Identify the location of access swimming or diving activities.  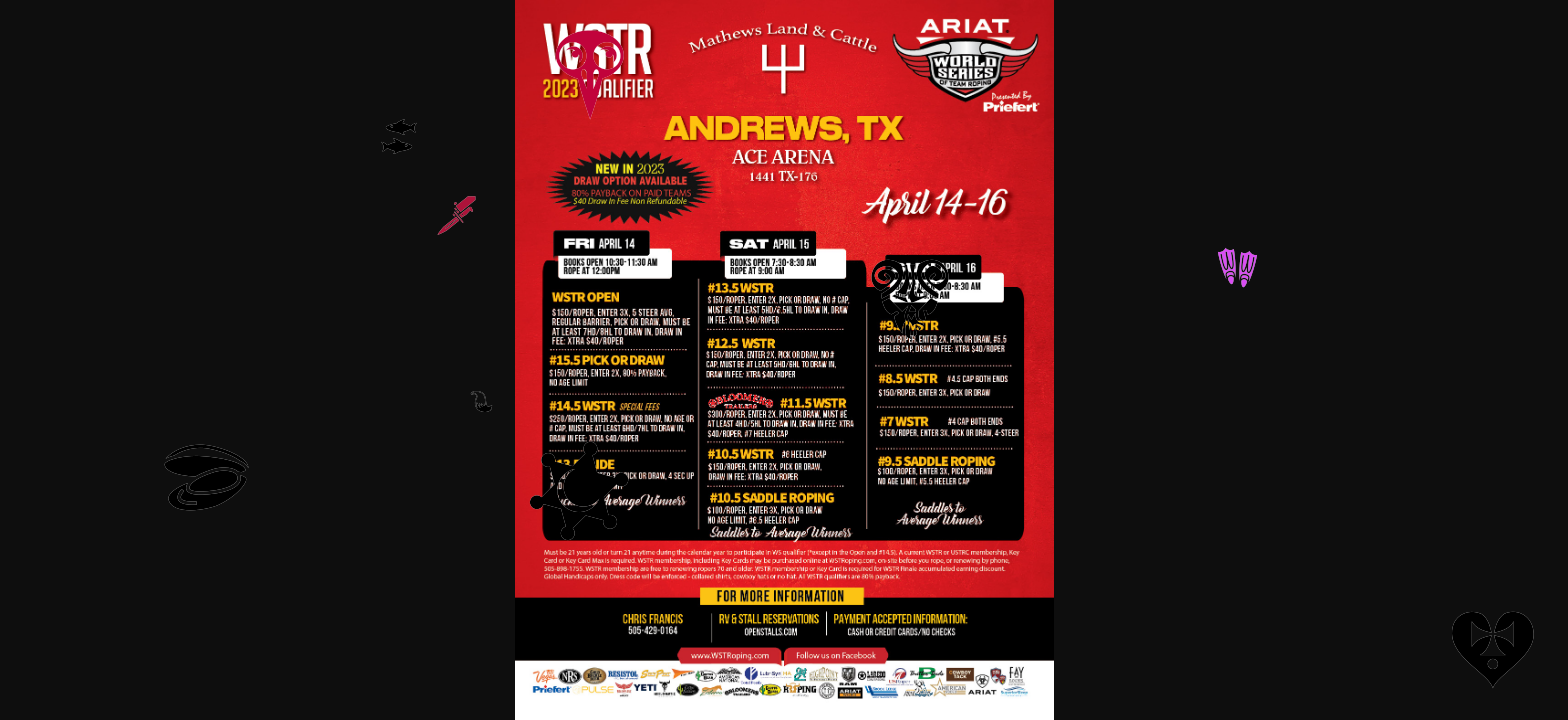
(1237, 267).